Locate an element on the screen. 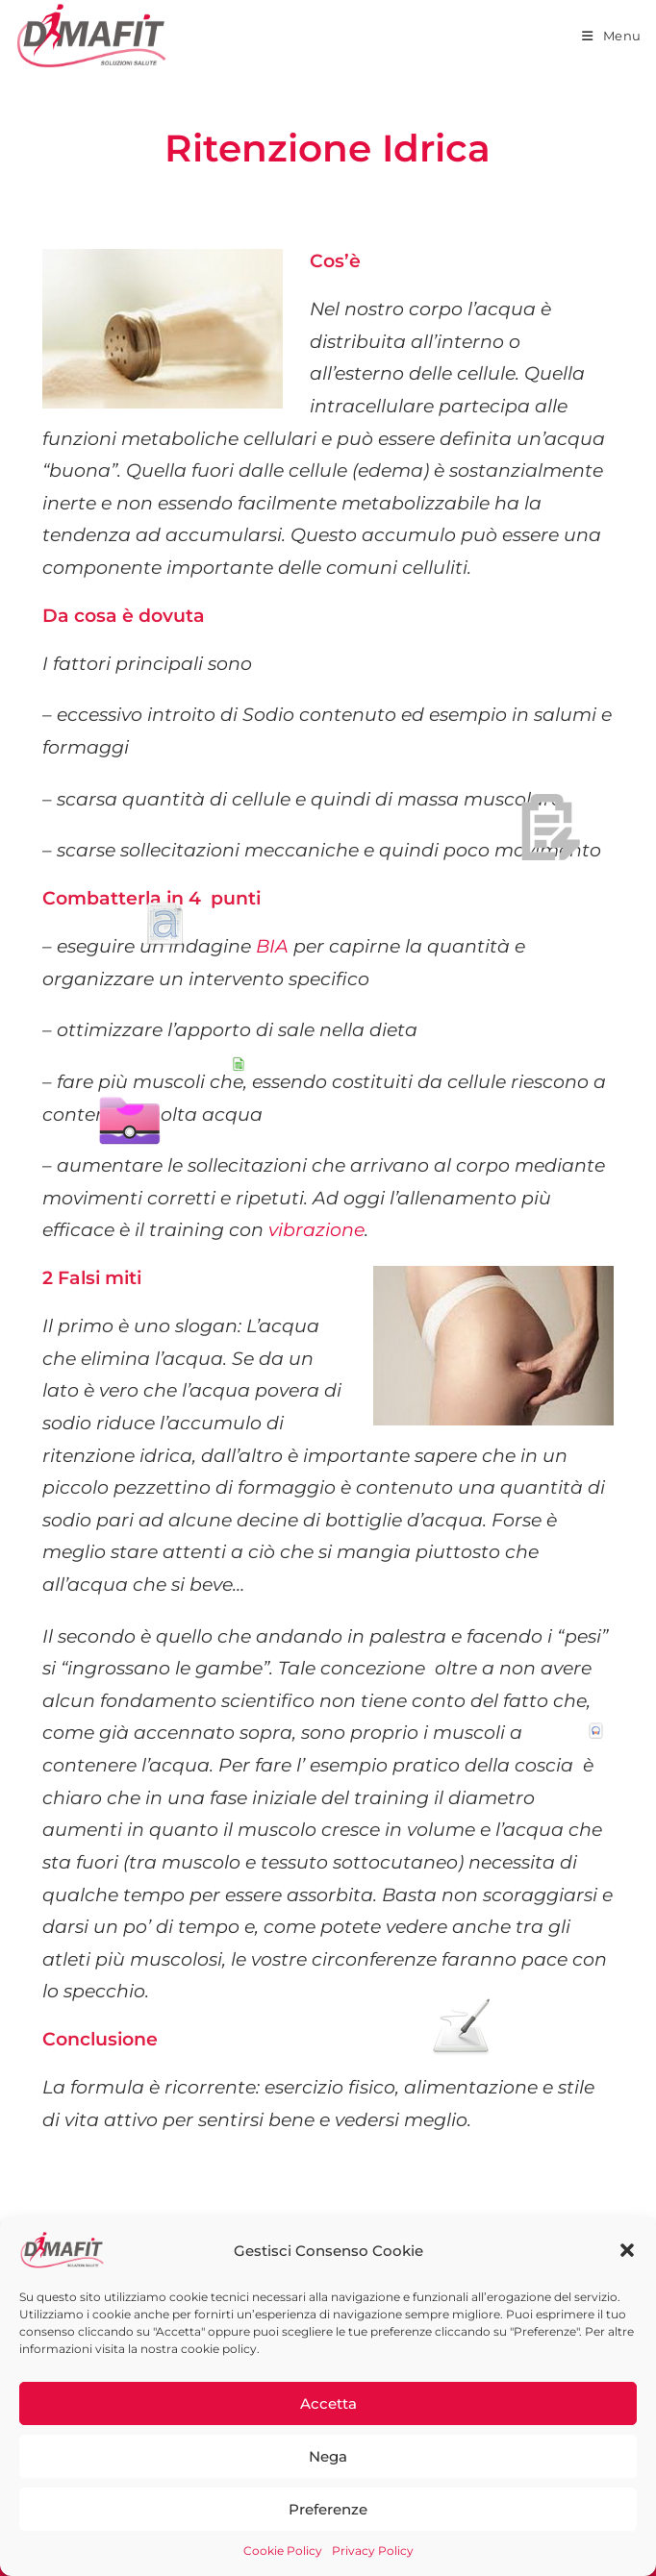 This screenshot has width=656, height=2576. battery fully charged and currently charging is located at coordinates (546, 827).